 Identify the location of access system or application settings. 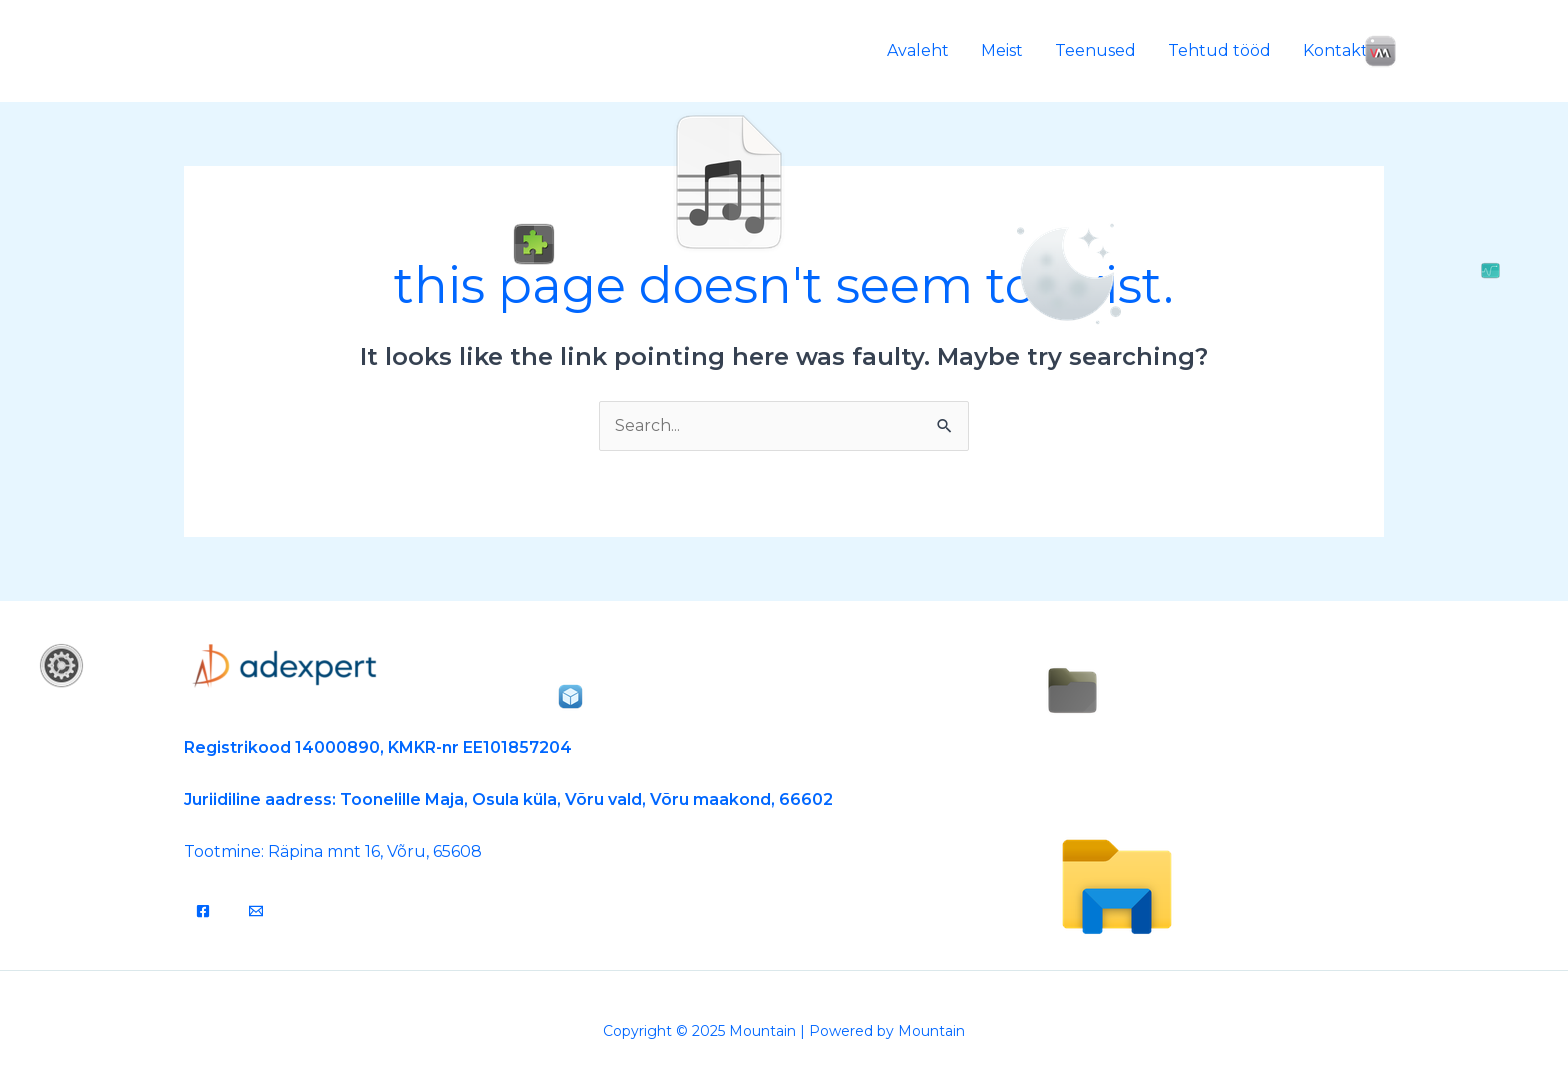
(61, 665).